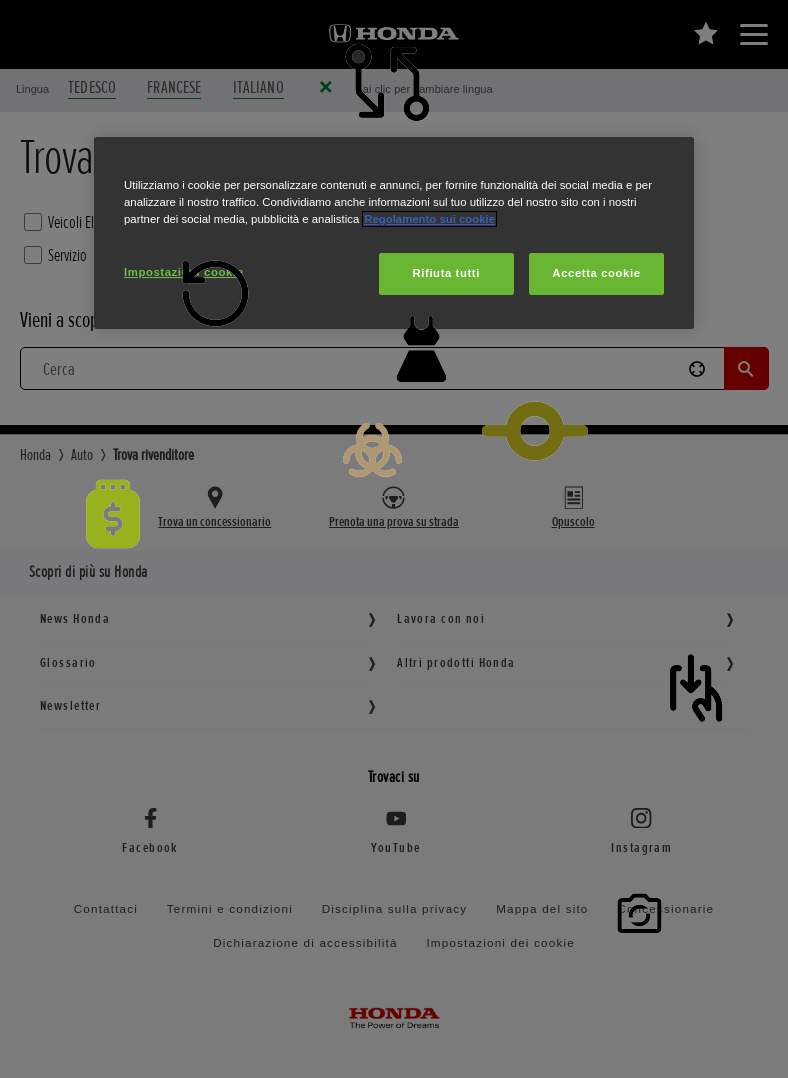 The image size is (788, 1078). What do you see at coordinates (535, 431) in the screenshot?
I see `view commit history` at bounding box center [535, 431].